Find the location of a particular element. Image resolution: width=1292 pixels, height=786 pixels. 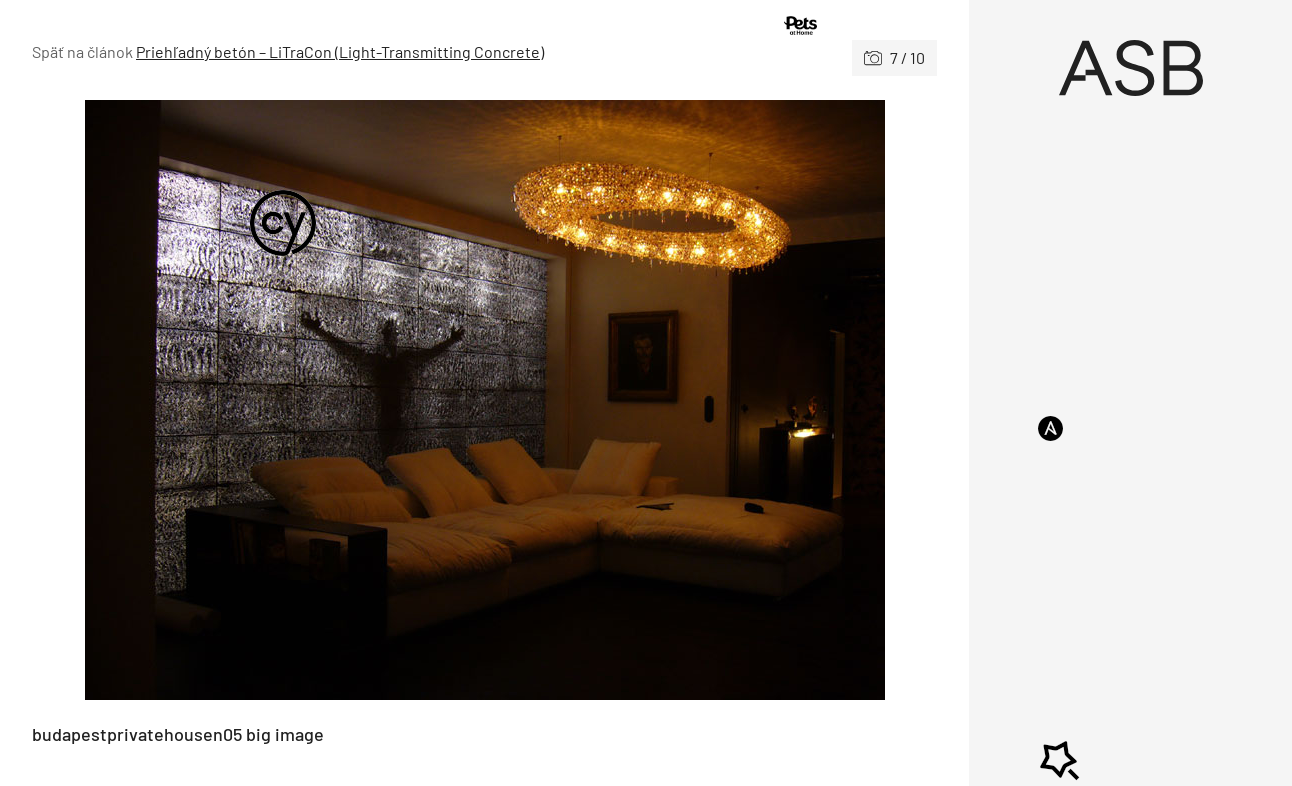

Ansible automation platform logo is located at coordinates (1050, 428).